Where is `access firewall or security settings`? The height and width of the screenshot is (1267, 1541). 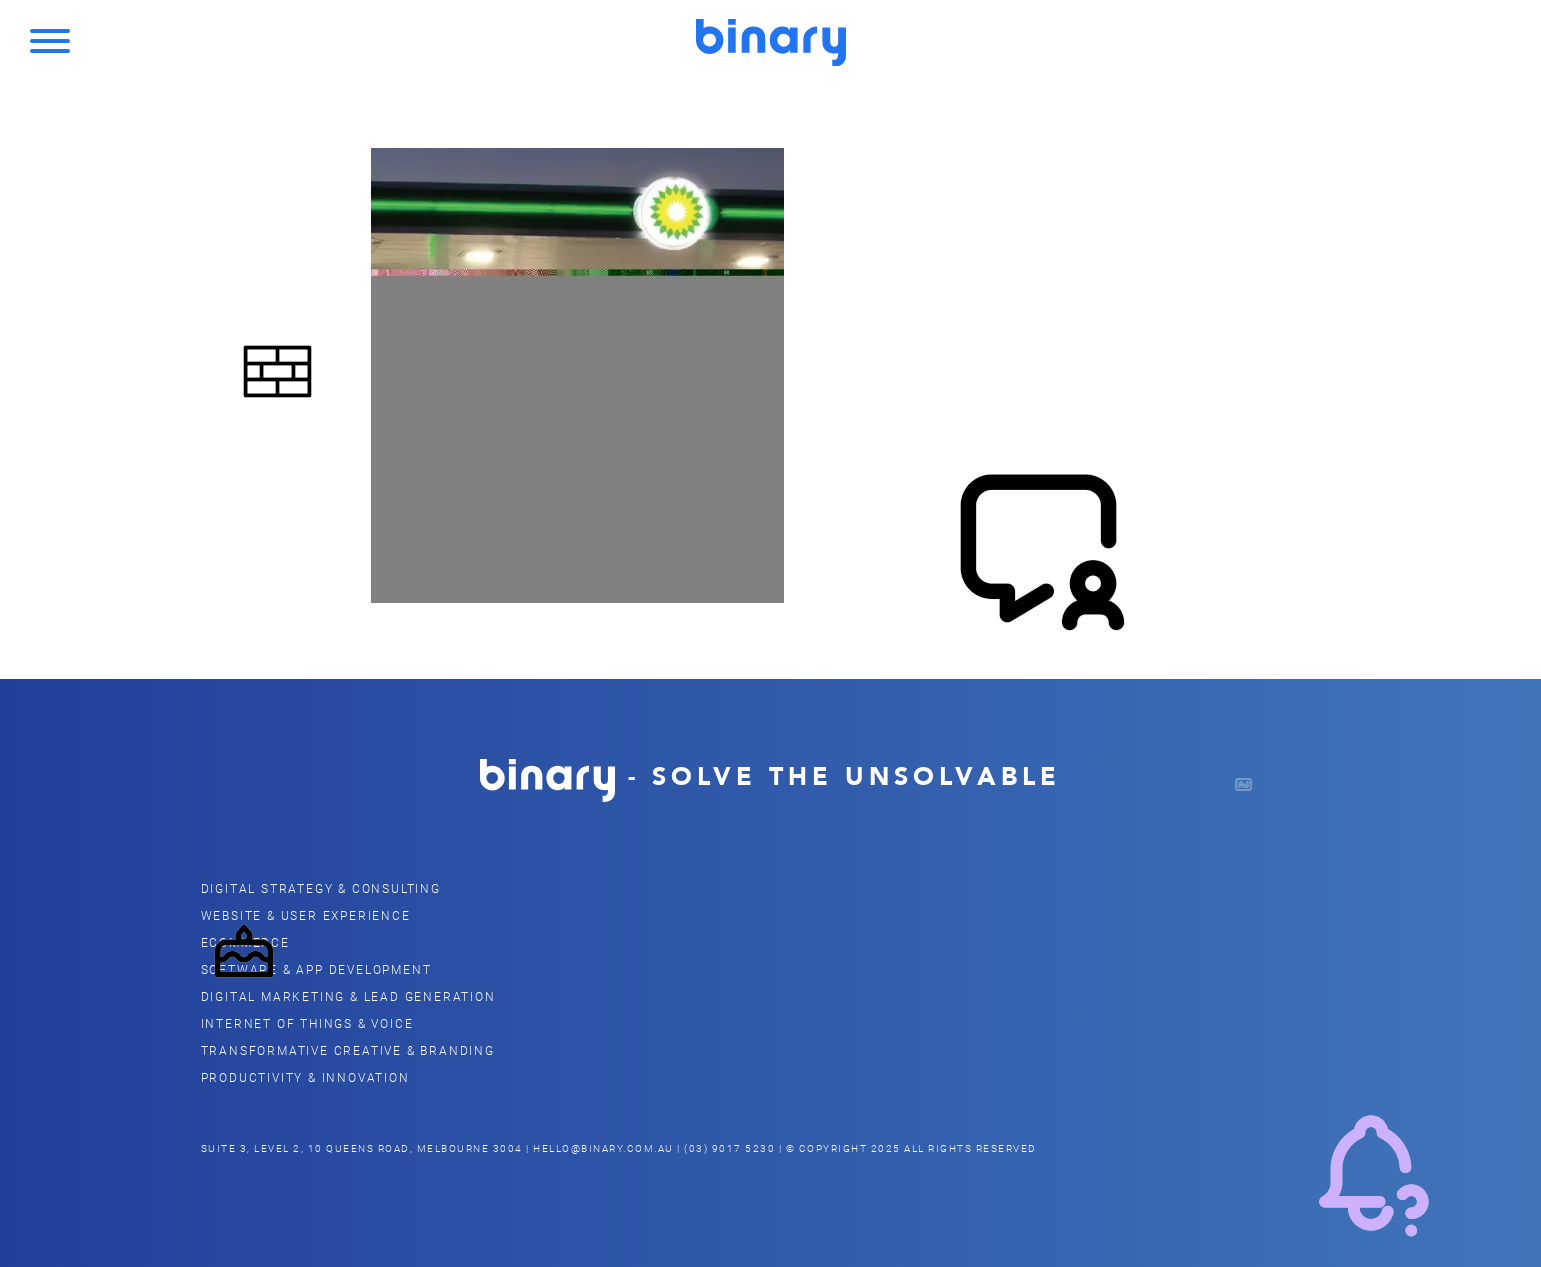
access firewall or security settings is located at coordinates (277, 371).